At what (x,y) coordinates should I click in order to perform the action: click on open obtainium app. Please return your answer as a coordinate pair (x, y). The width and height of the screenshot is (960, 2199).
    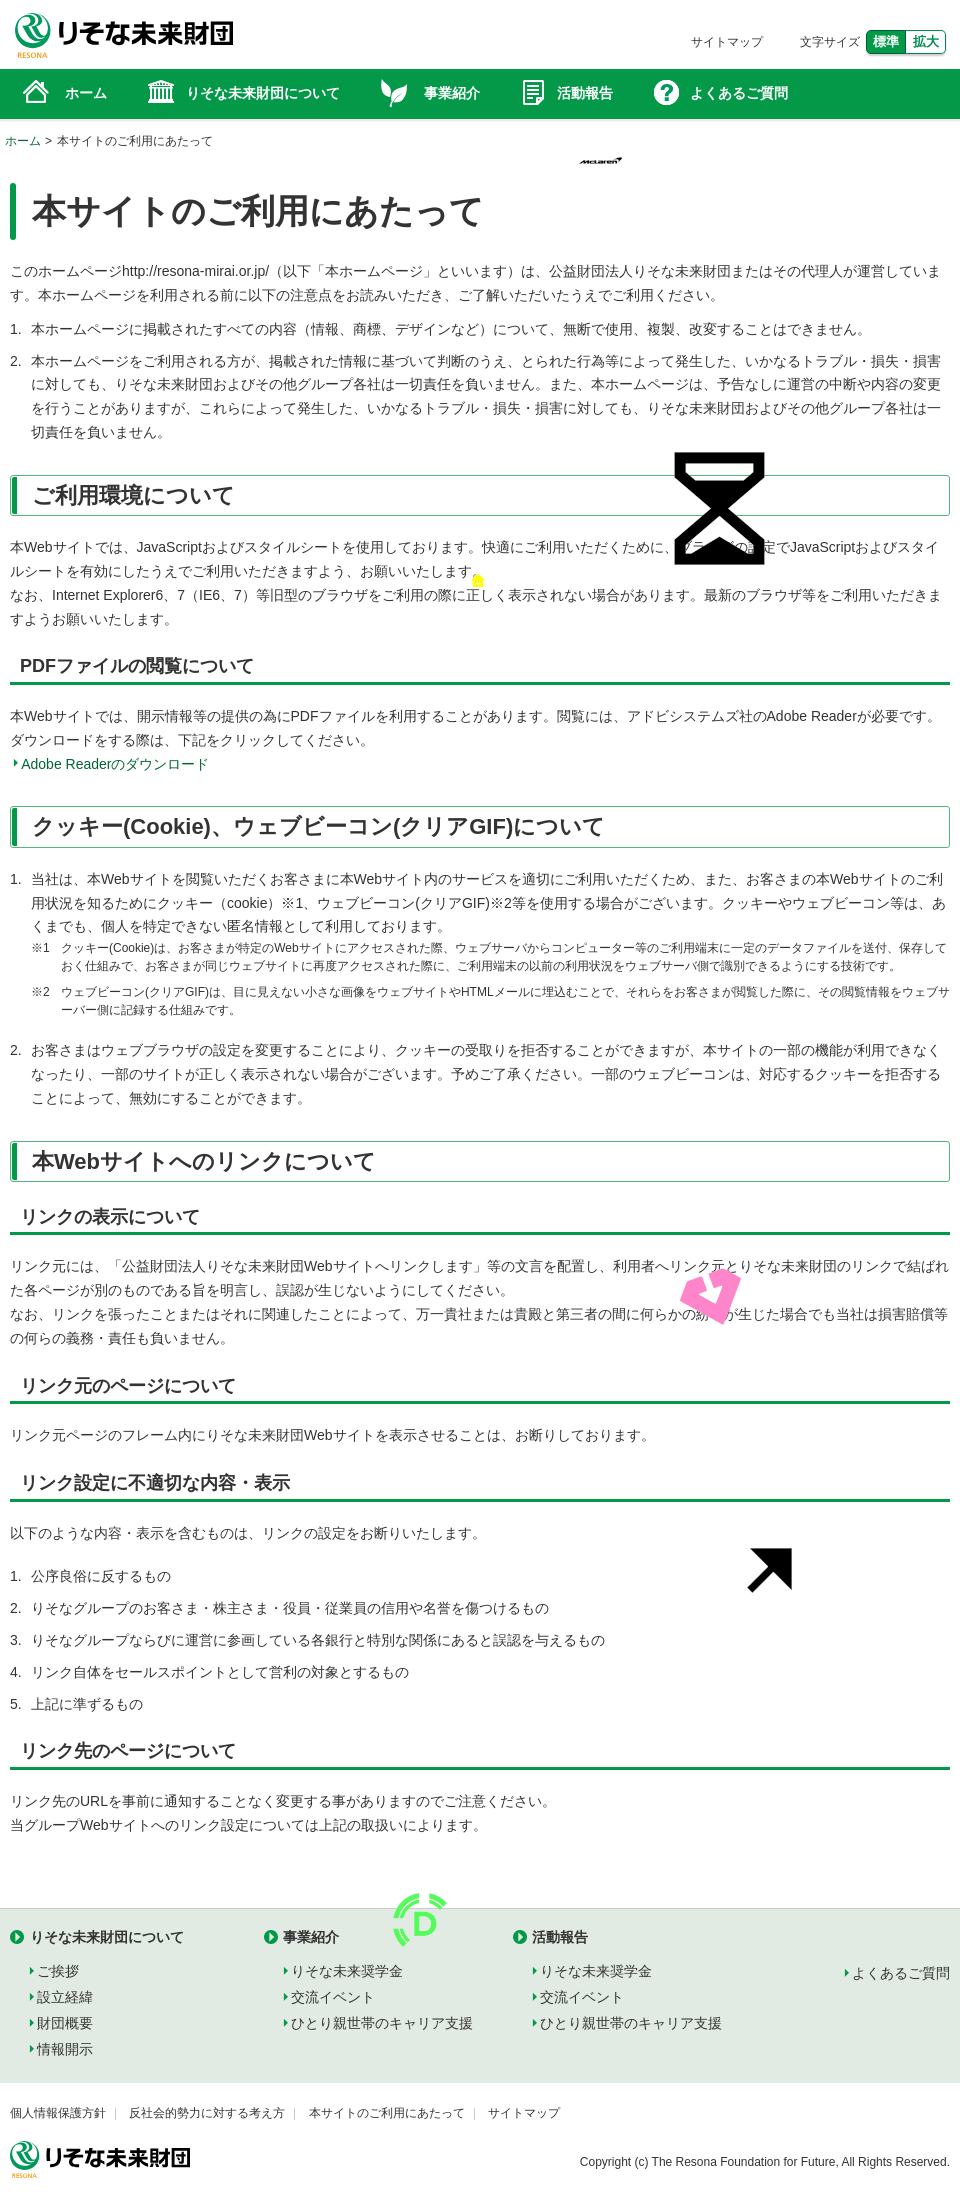
    Looking at the image, I should click on (710, 1296).